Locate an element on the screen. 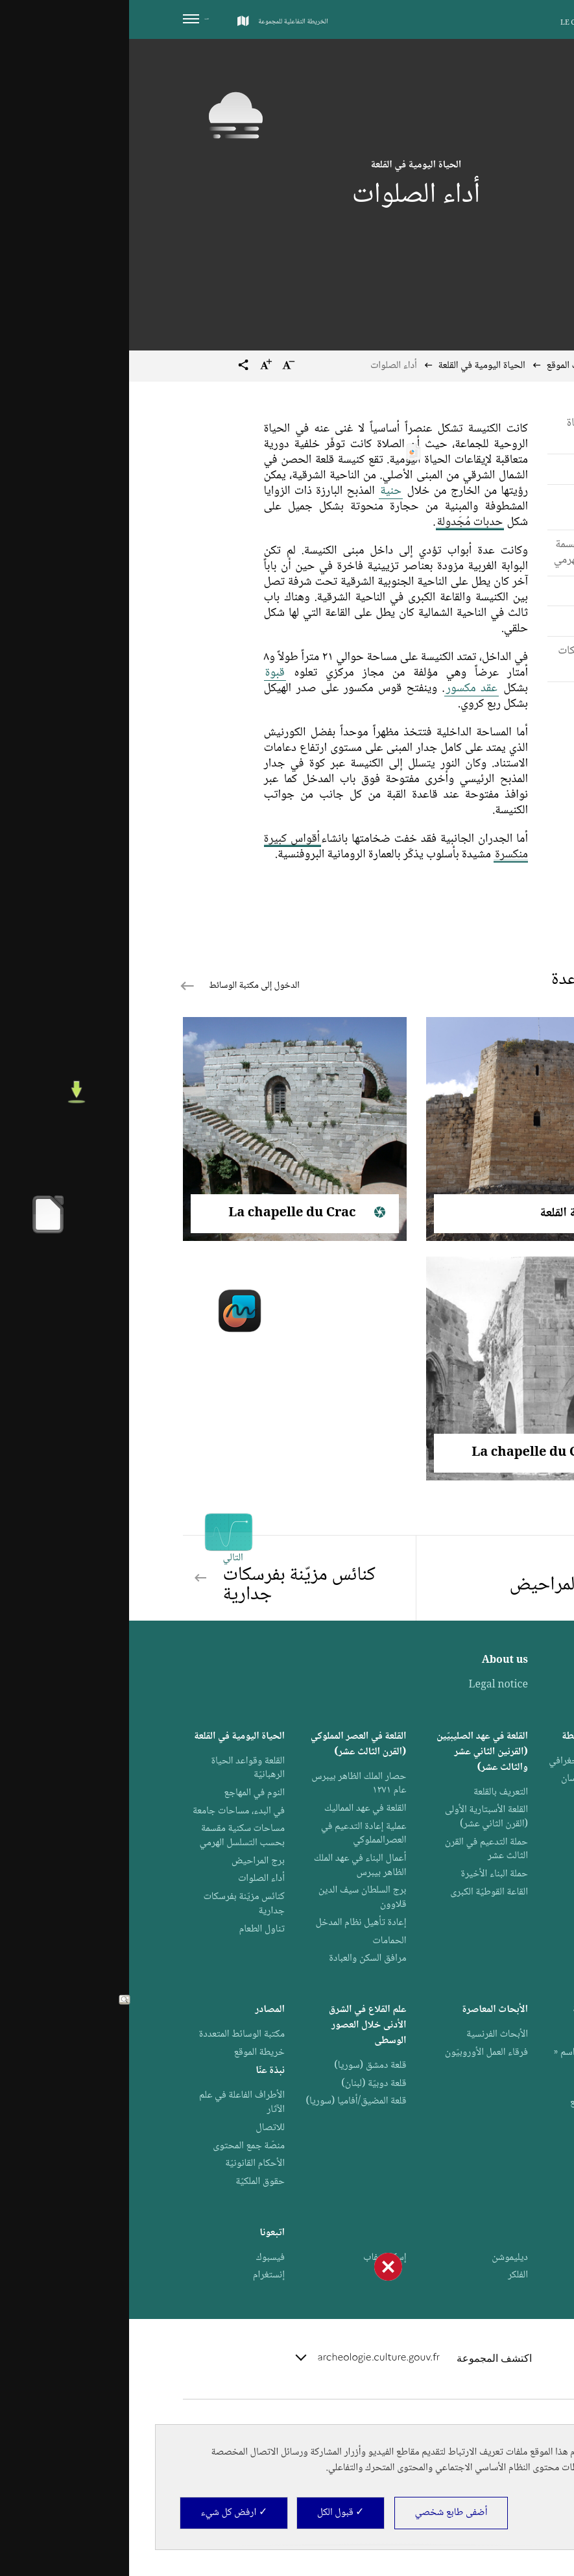 The width and height of the screenshot is (574, 2576). open freeform app for brainstorming and sketching is located at coordinates (239, 1310).